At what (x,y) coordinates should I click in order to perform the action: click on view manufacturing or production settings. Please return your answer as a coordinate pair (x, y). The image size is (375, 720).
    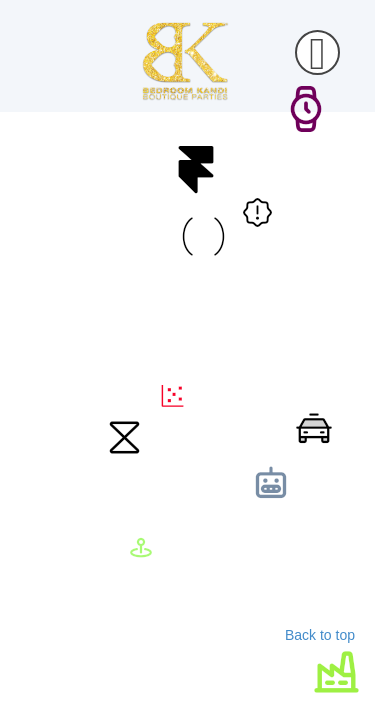
    Looking at the image, I should click on (336, 673).